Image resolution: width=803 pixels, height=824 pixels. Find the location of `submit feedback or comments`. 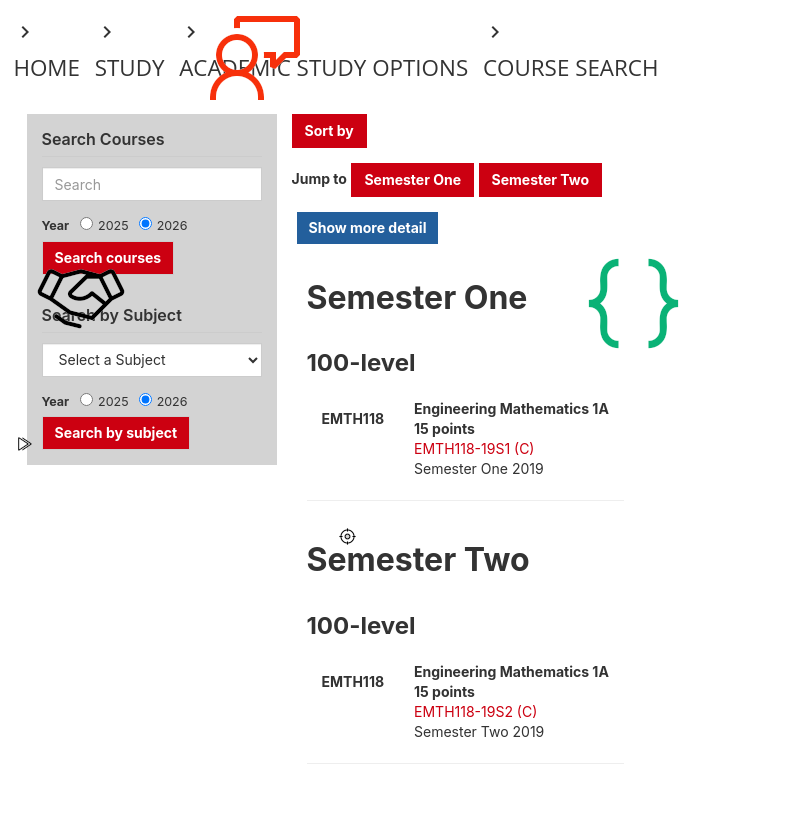

submit feedback or comments is located at coordinates (258, 58).